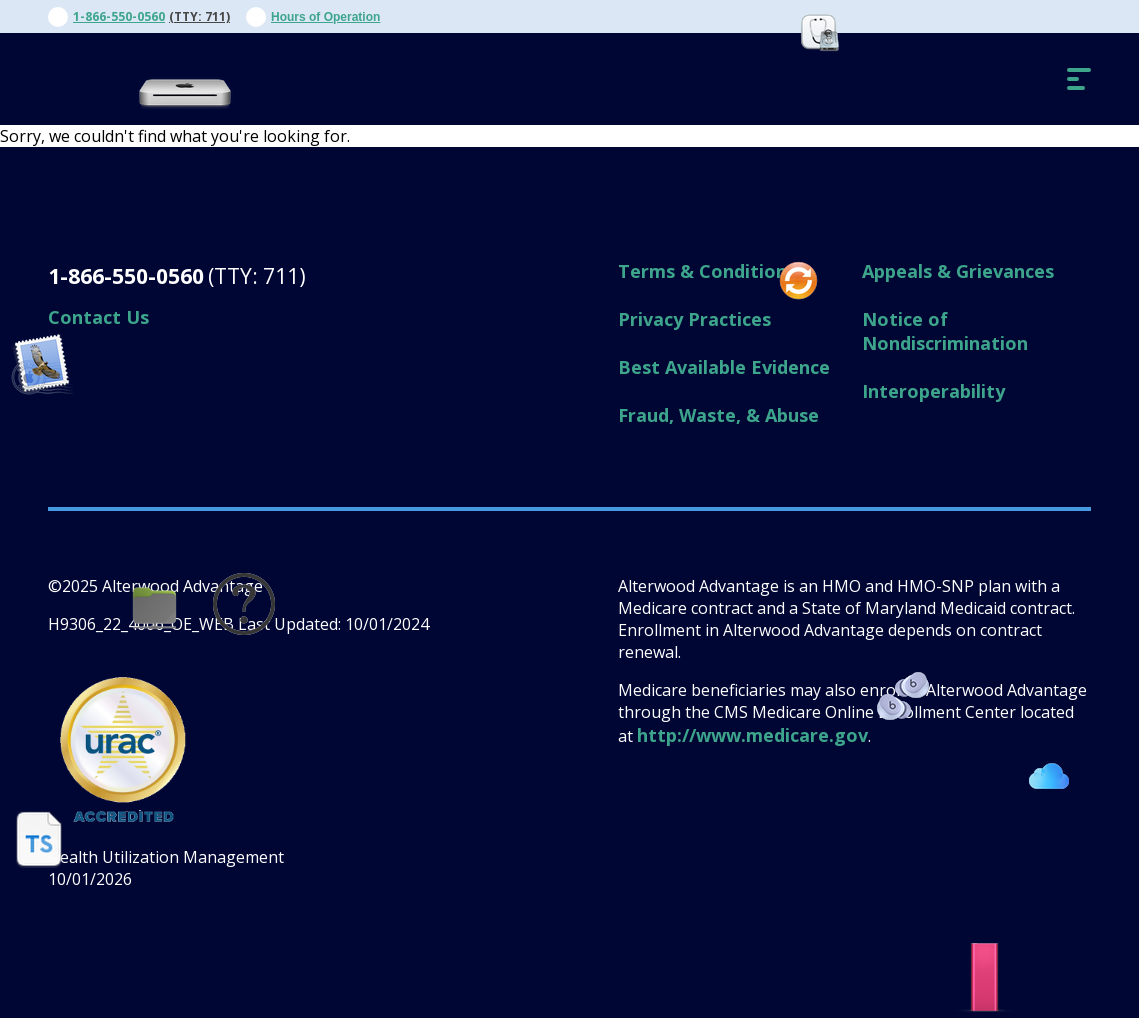  I want to click on indicates a typescript source file, so click(39, 839).